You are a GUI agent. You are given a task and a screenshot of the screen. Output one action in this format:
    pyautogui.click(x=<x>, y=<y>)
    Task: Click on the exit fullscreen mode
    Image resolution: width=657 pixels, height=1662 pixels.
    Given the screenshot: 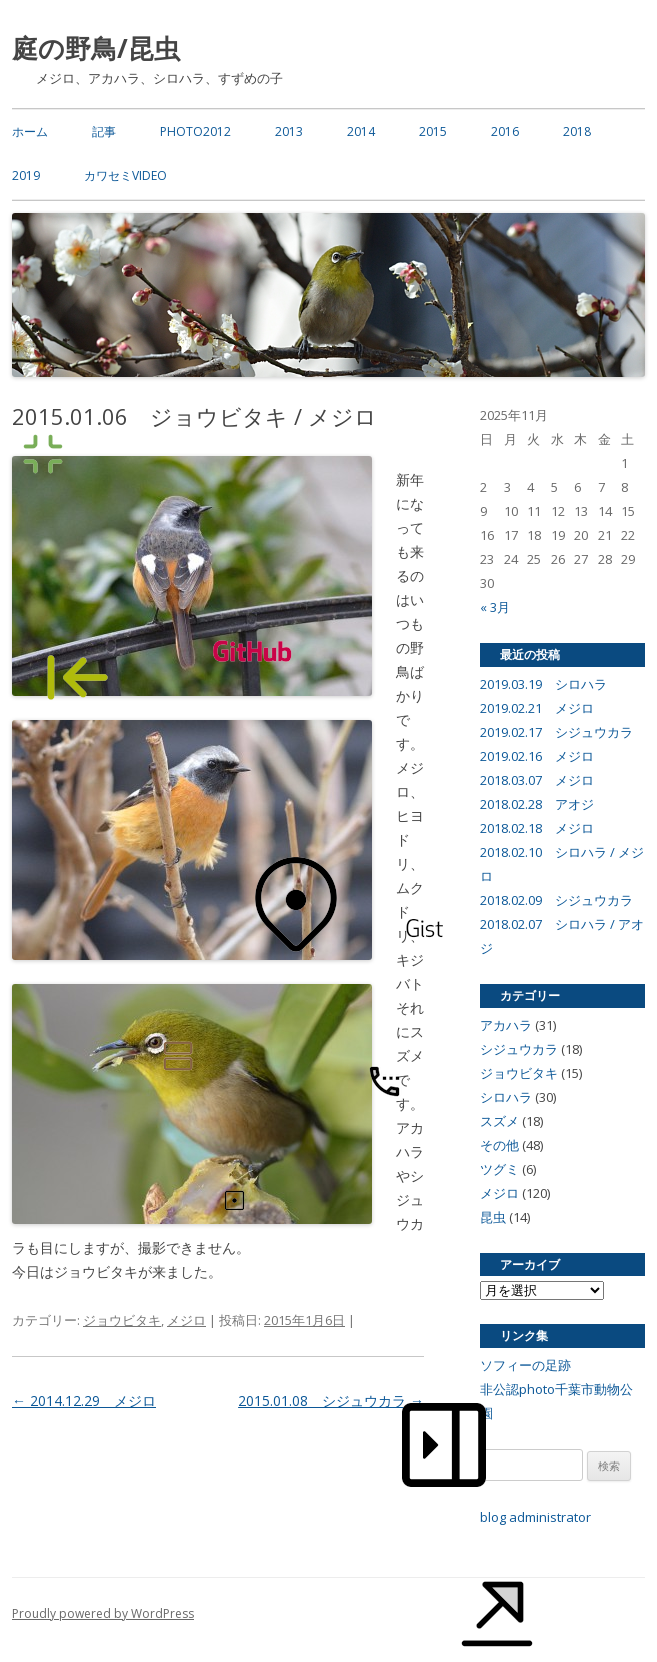 What is the action you would take?
    pyautogui.click(x=43, y=454)
    